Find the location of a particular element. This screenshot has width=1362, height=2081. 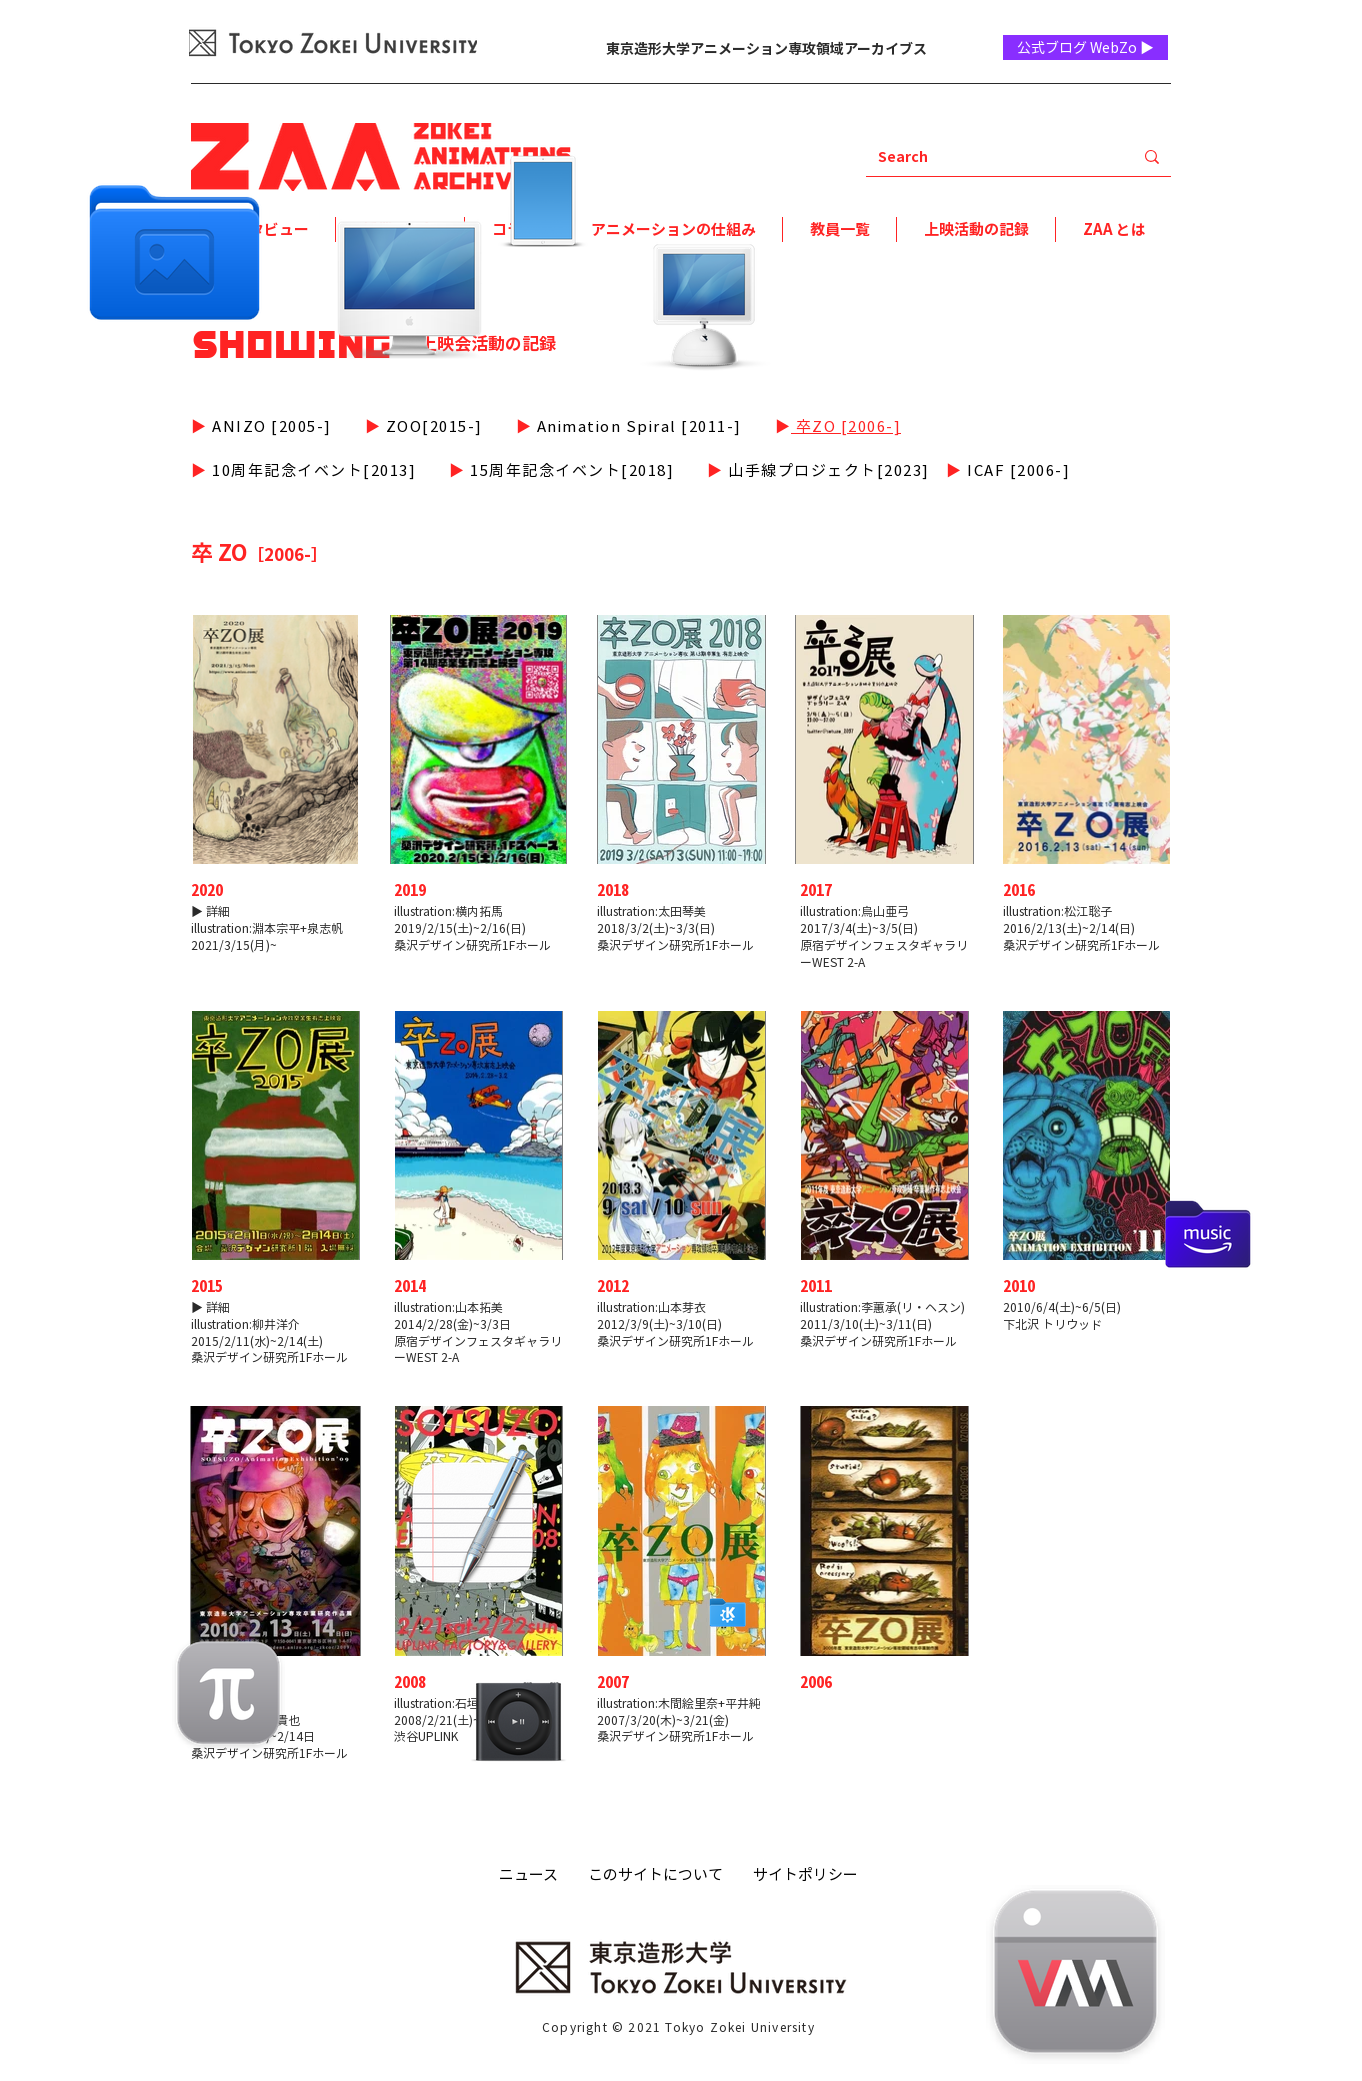

open virtual machine preferences is located at coordinates (1075, 1974).